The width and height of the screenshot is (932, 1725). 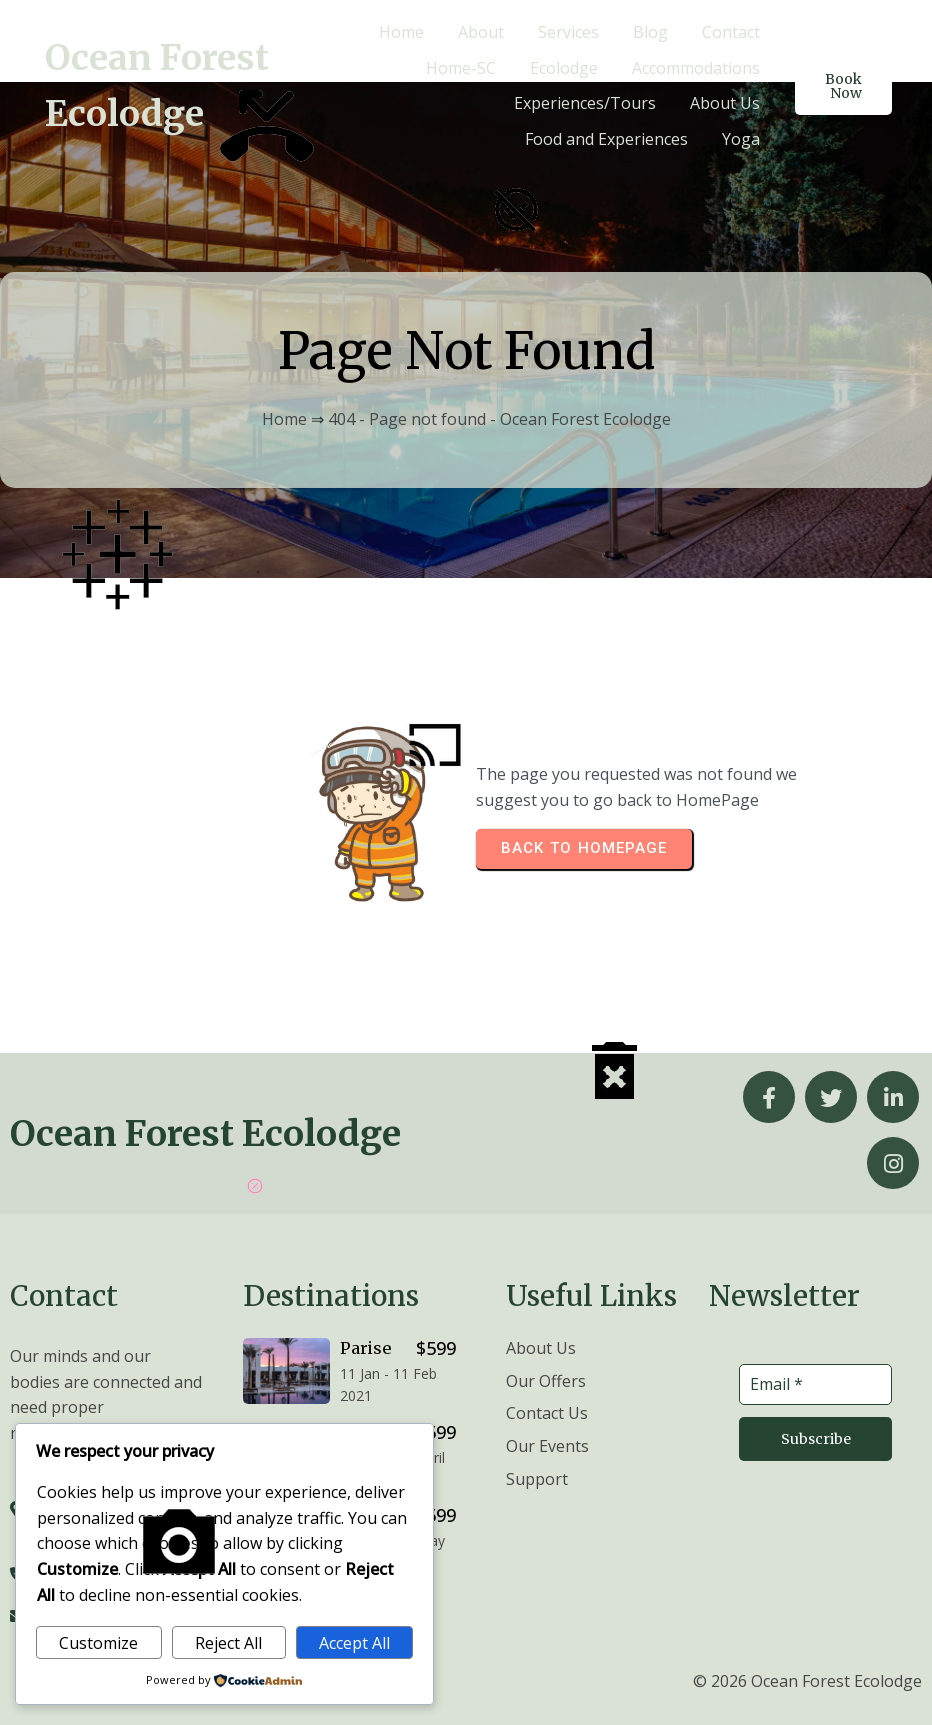 What do you see at coordinates (614, 1070) in the screenshot?
I see `permanently delete item` at bounding box center [614, 1070].